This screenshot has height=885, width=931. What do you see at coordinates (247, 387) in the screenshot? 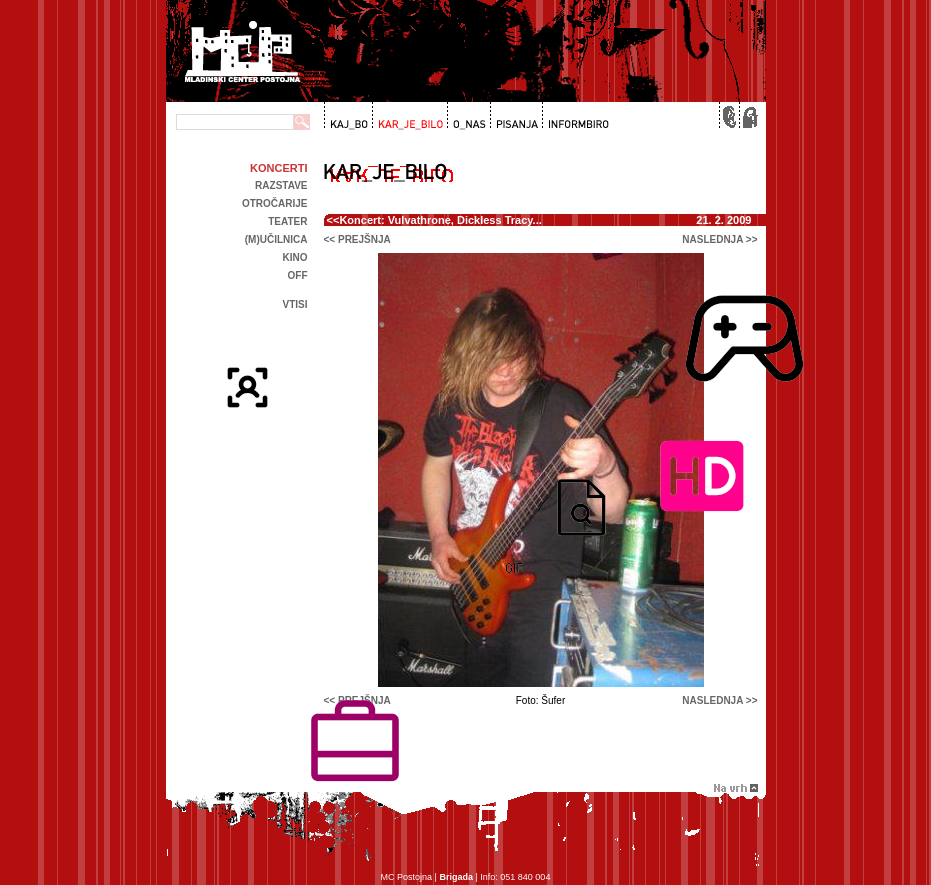
I see `focus on current user profile` at bounding box center [247, 387].